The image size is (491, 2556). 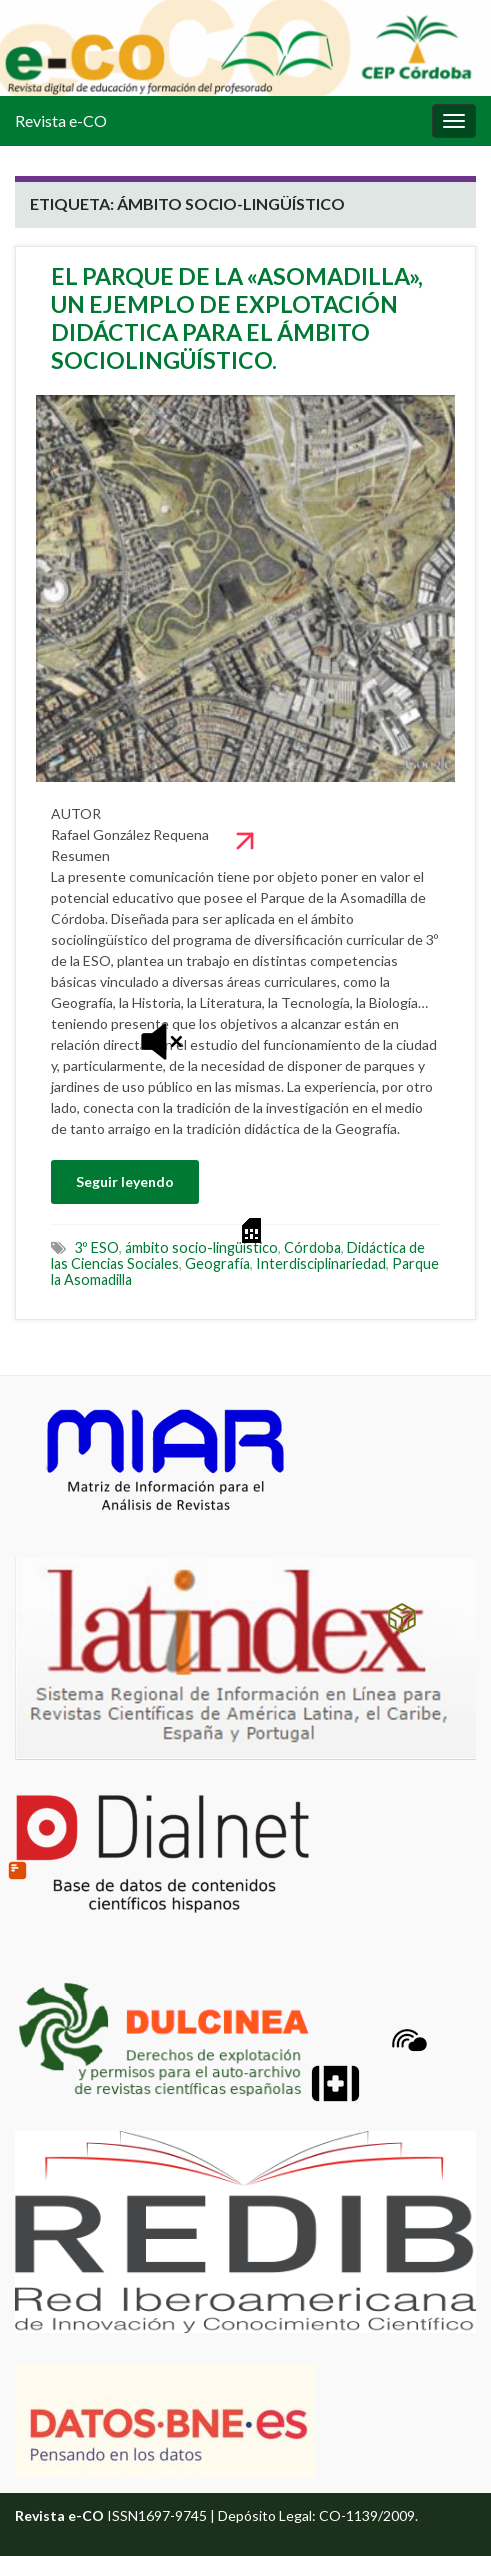 What do you see at coordinates (159, 1041) in the screenshot?
I see `mute audio` at bounding box center [159, 1041].